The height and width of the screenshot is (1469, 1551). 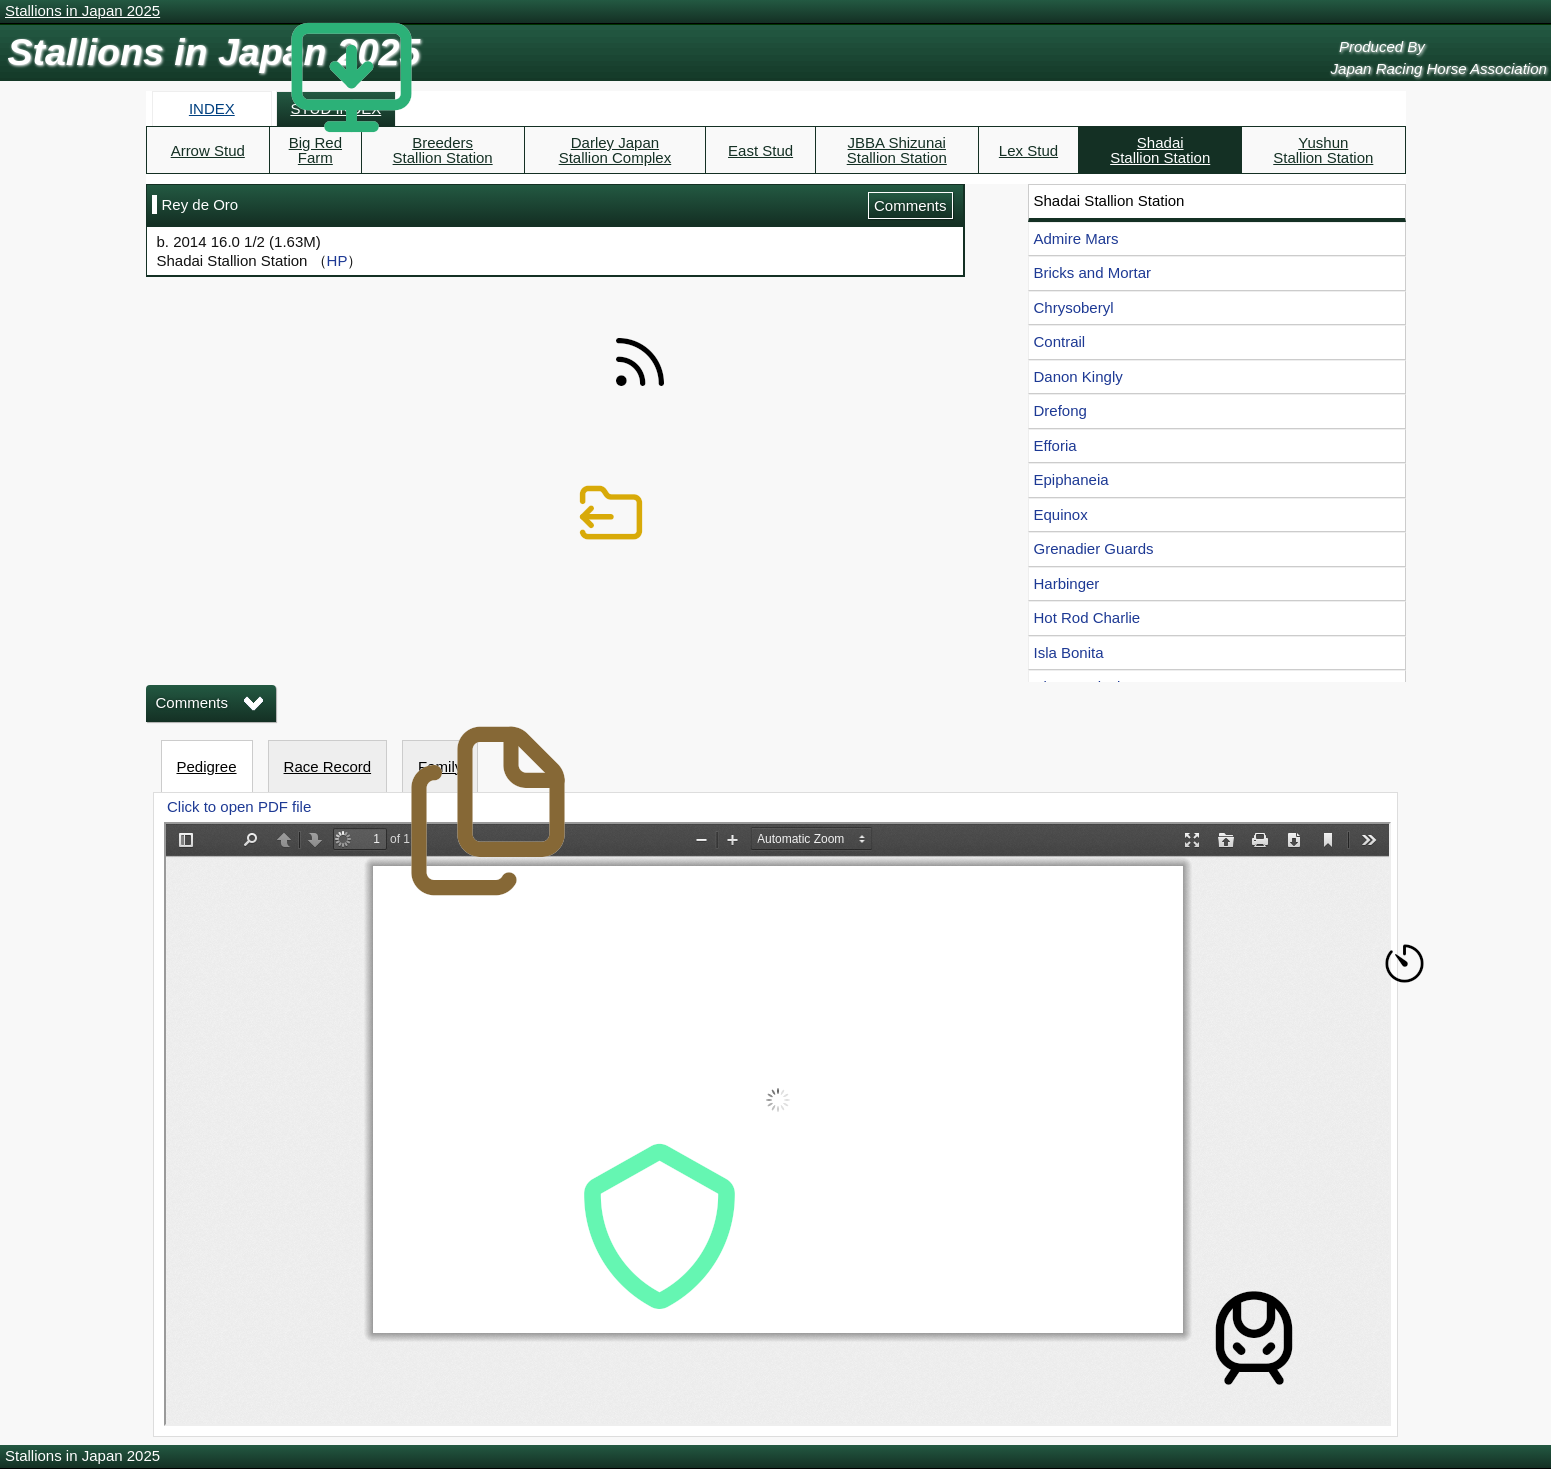 I want to click on subscribe to RSS feed, so click(x=640, y=362).